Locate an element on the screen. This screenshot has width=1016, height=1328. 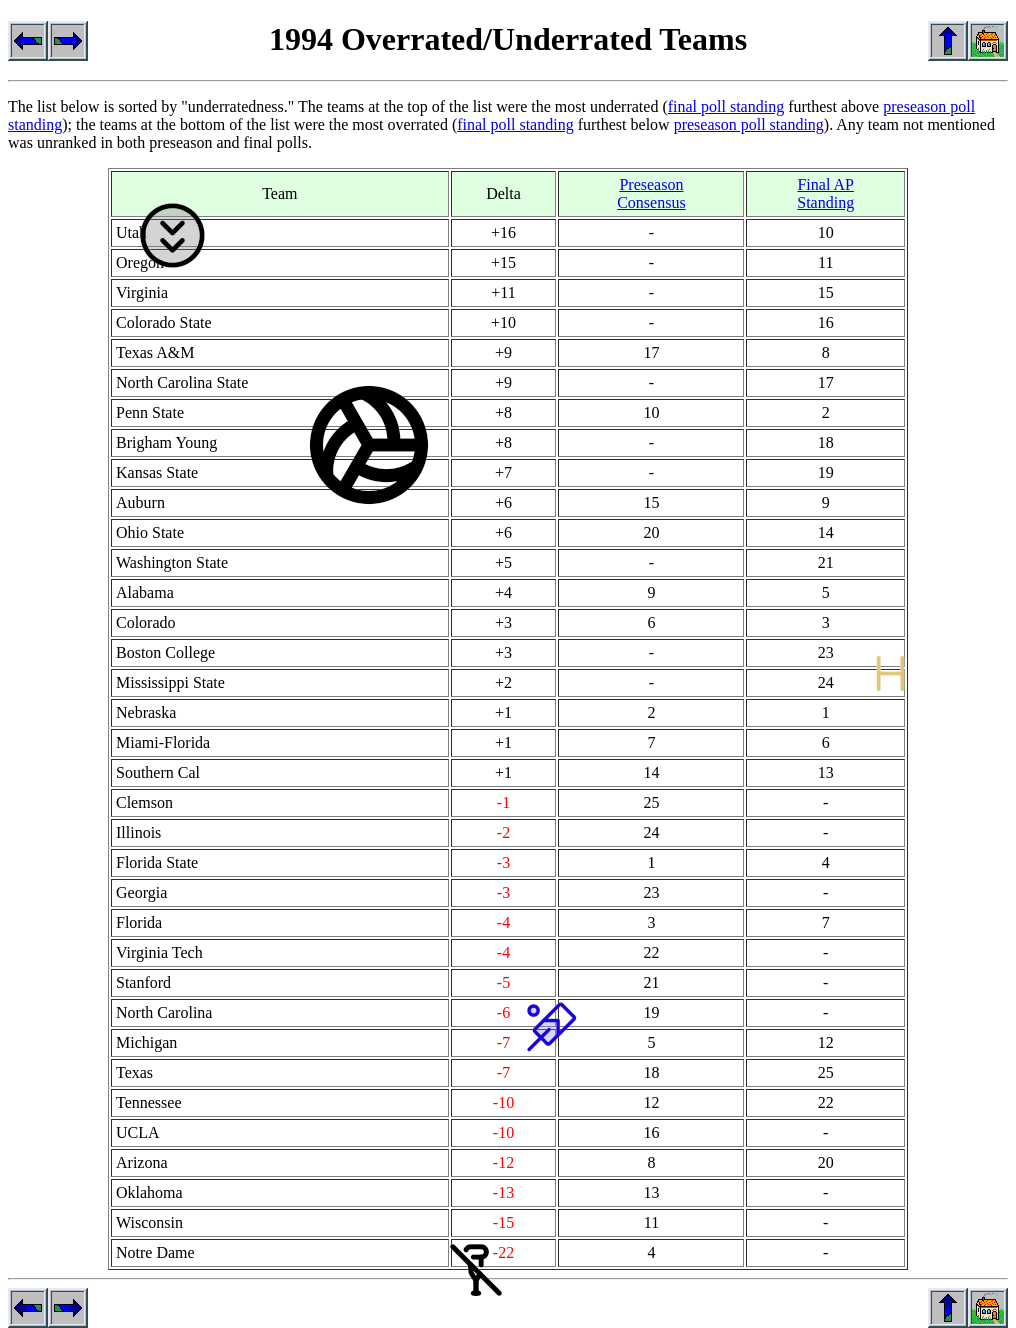
insert a heading in a text document is located at coordinates (890, 673).